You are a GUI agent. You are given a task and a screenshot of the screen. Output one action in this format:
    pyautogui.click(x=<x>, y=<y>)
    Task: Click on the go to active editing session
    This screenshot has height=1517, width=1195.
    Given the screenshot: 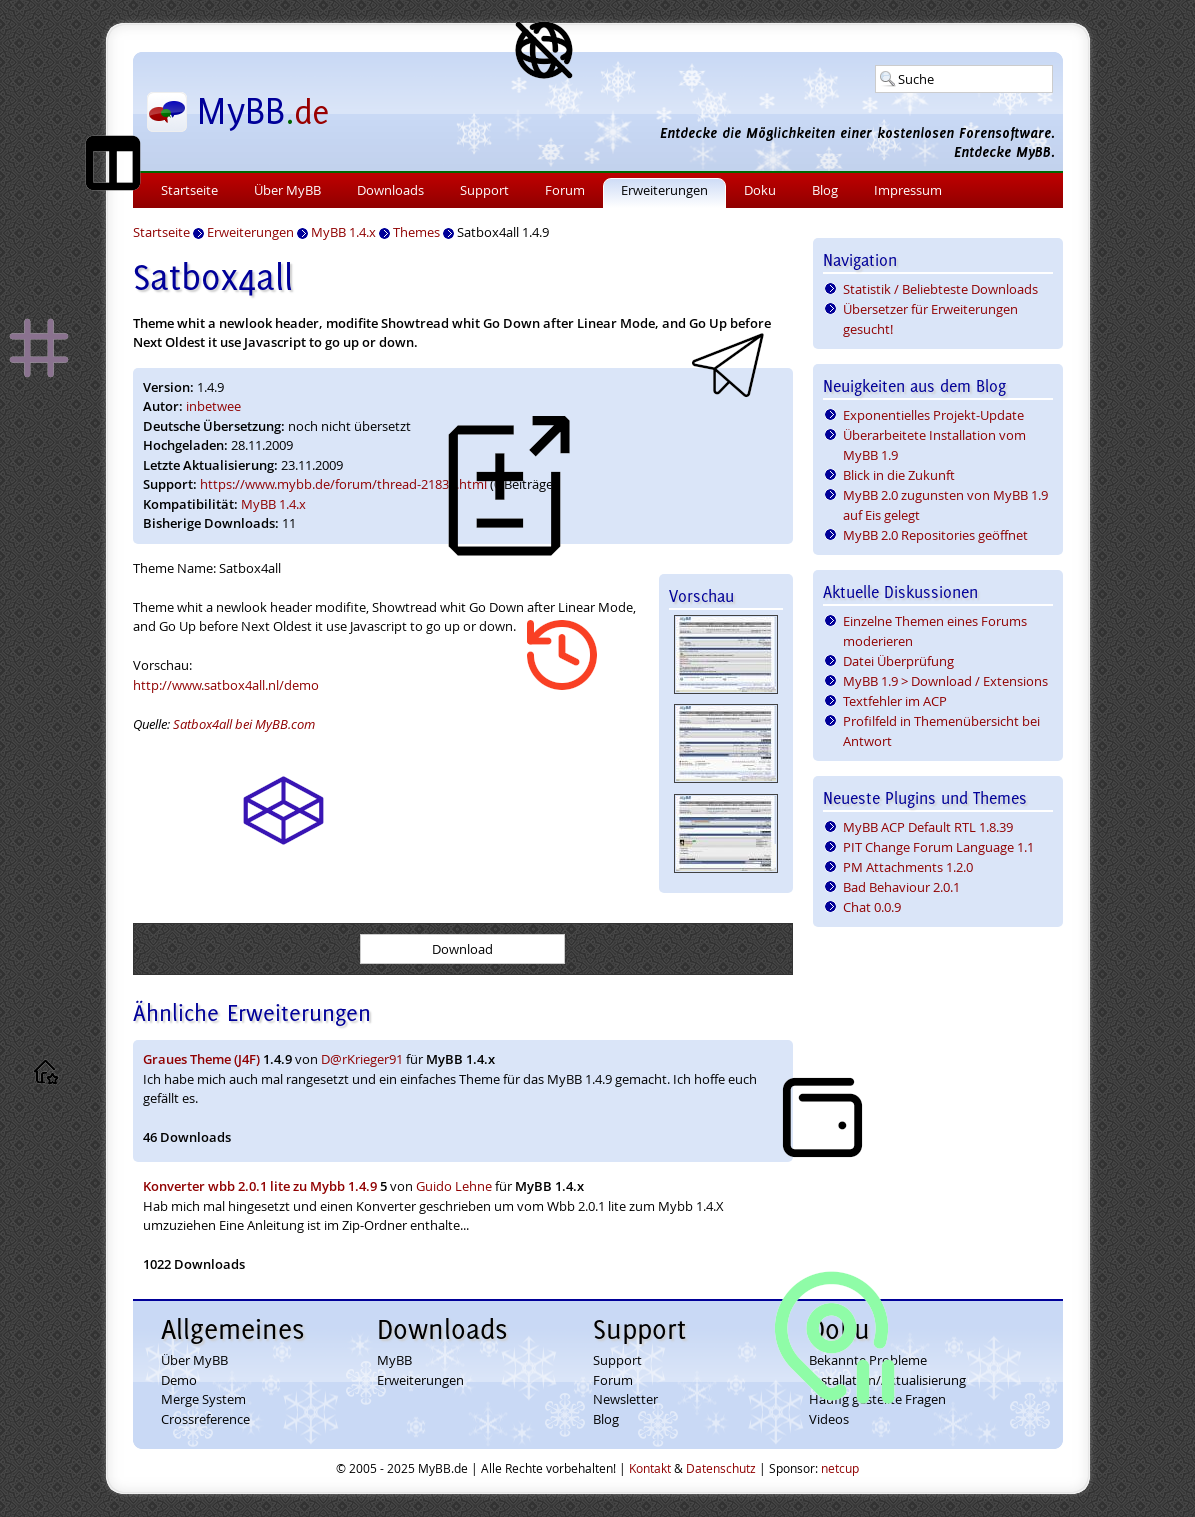 What is the action you would take?
    pyautogui.click(x=504, y=490)
    